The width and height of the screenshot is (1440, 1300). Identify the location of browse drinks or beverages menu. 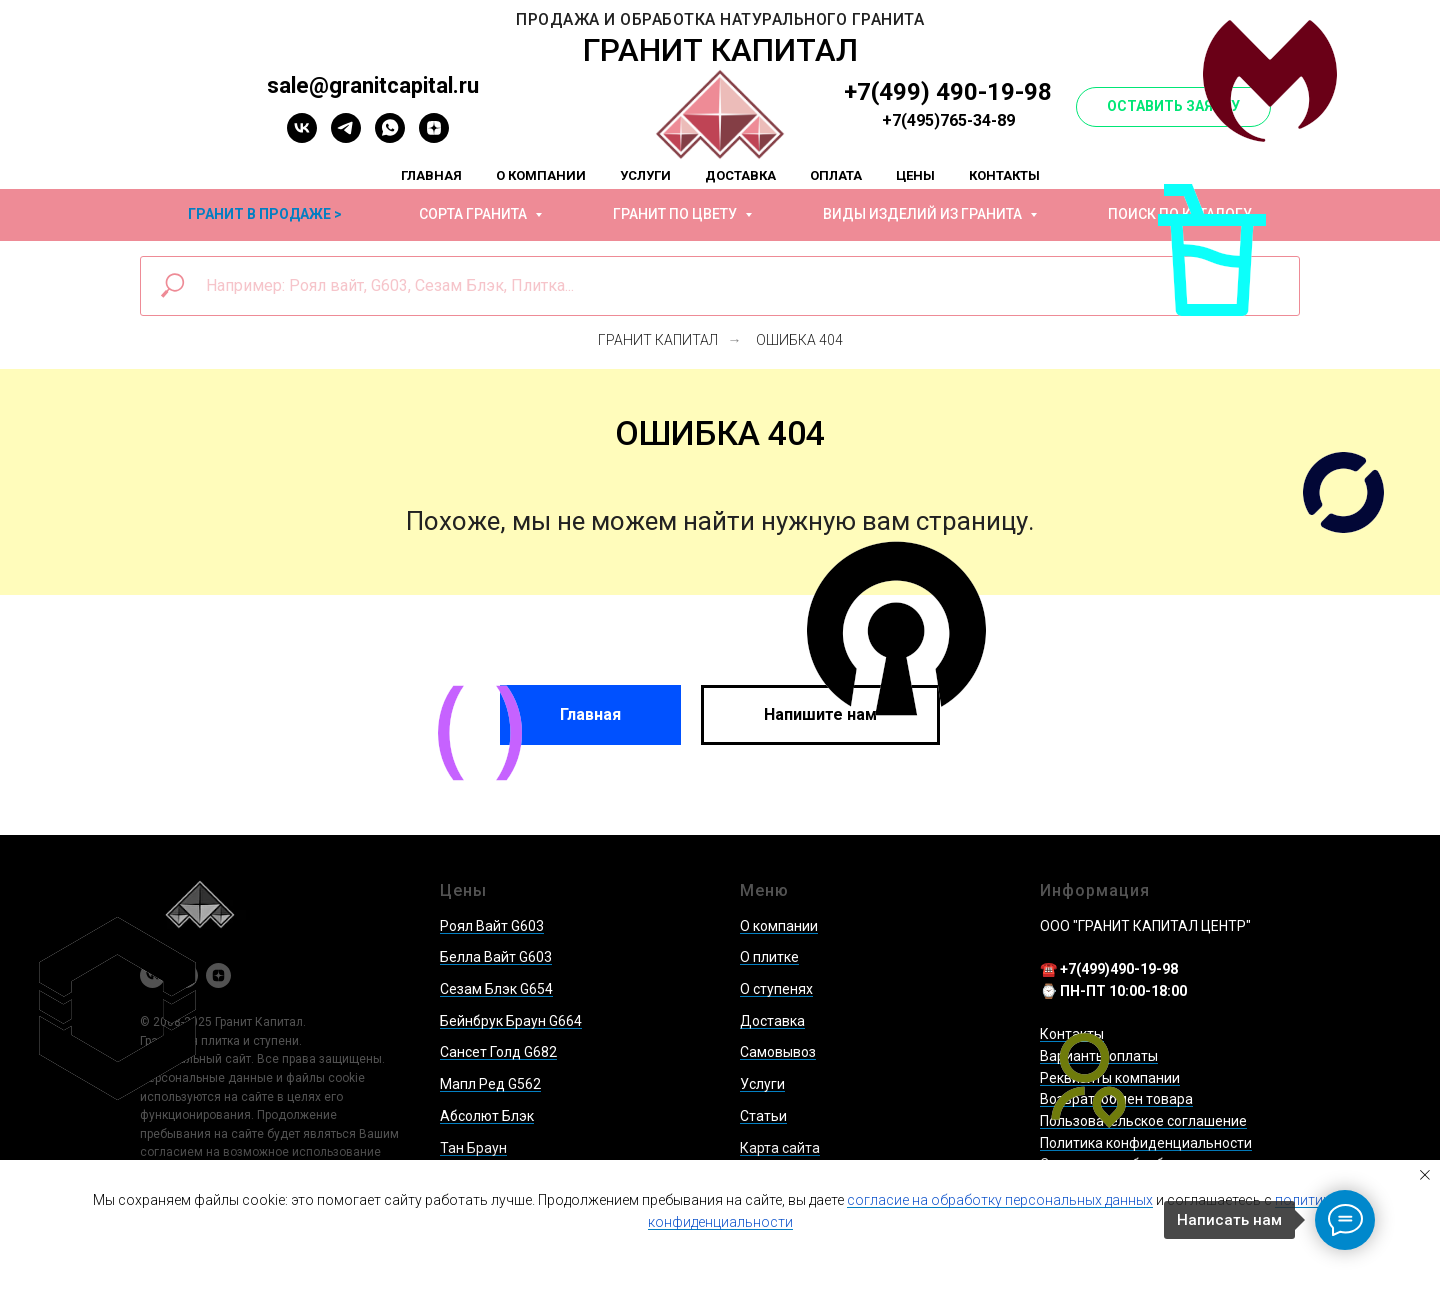
(1212, 256).